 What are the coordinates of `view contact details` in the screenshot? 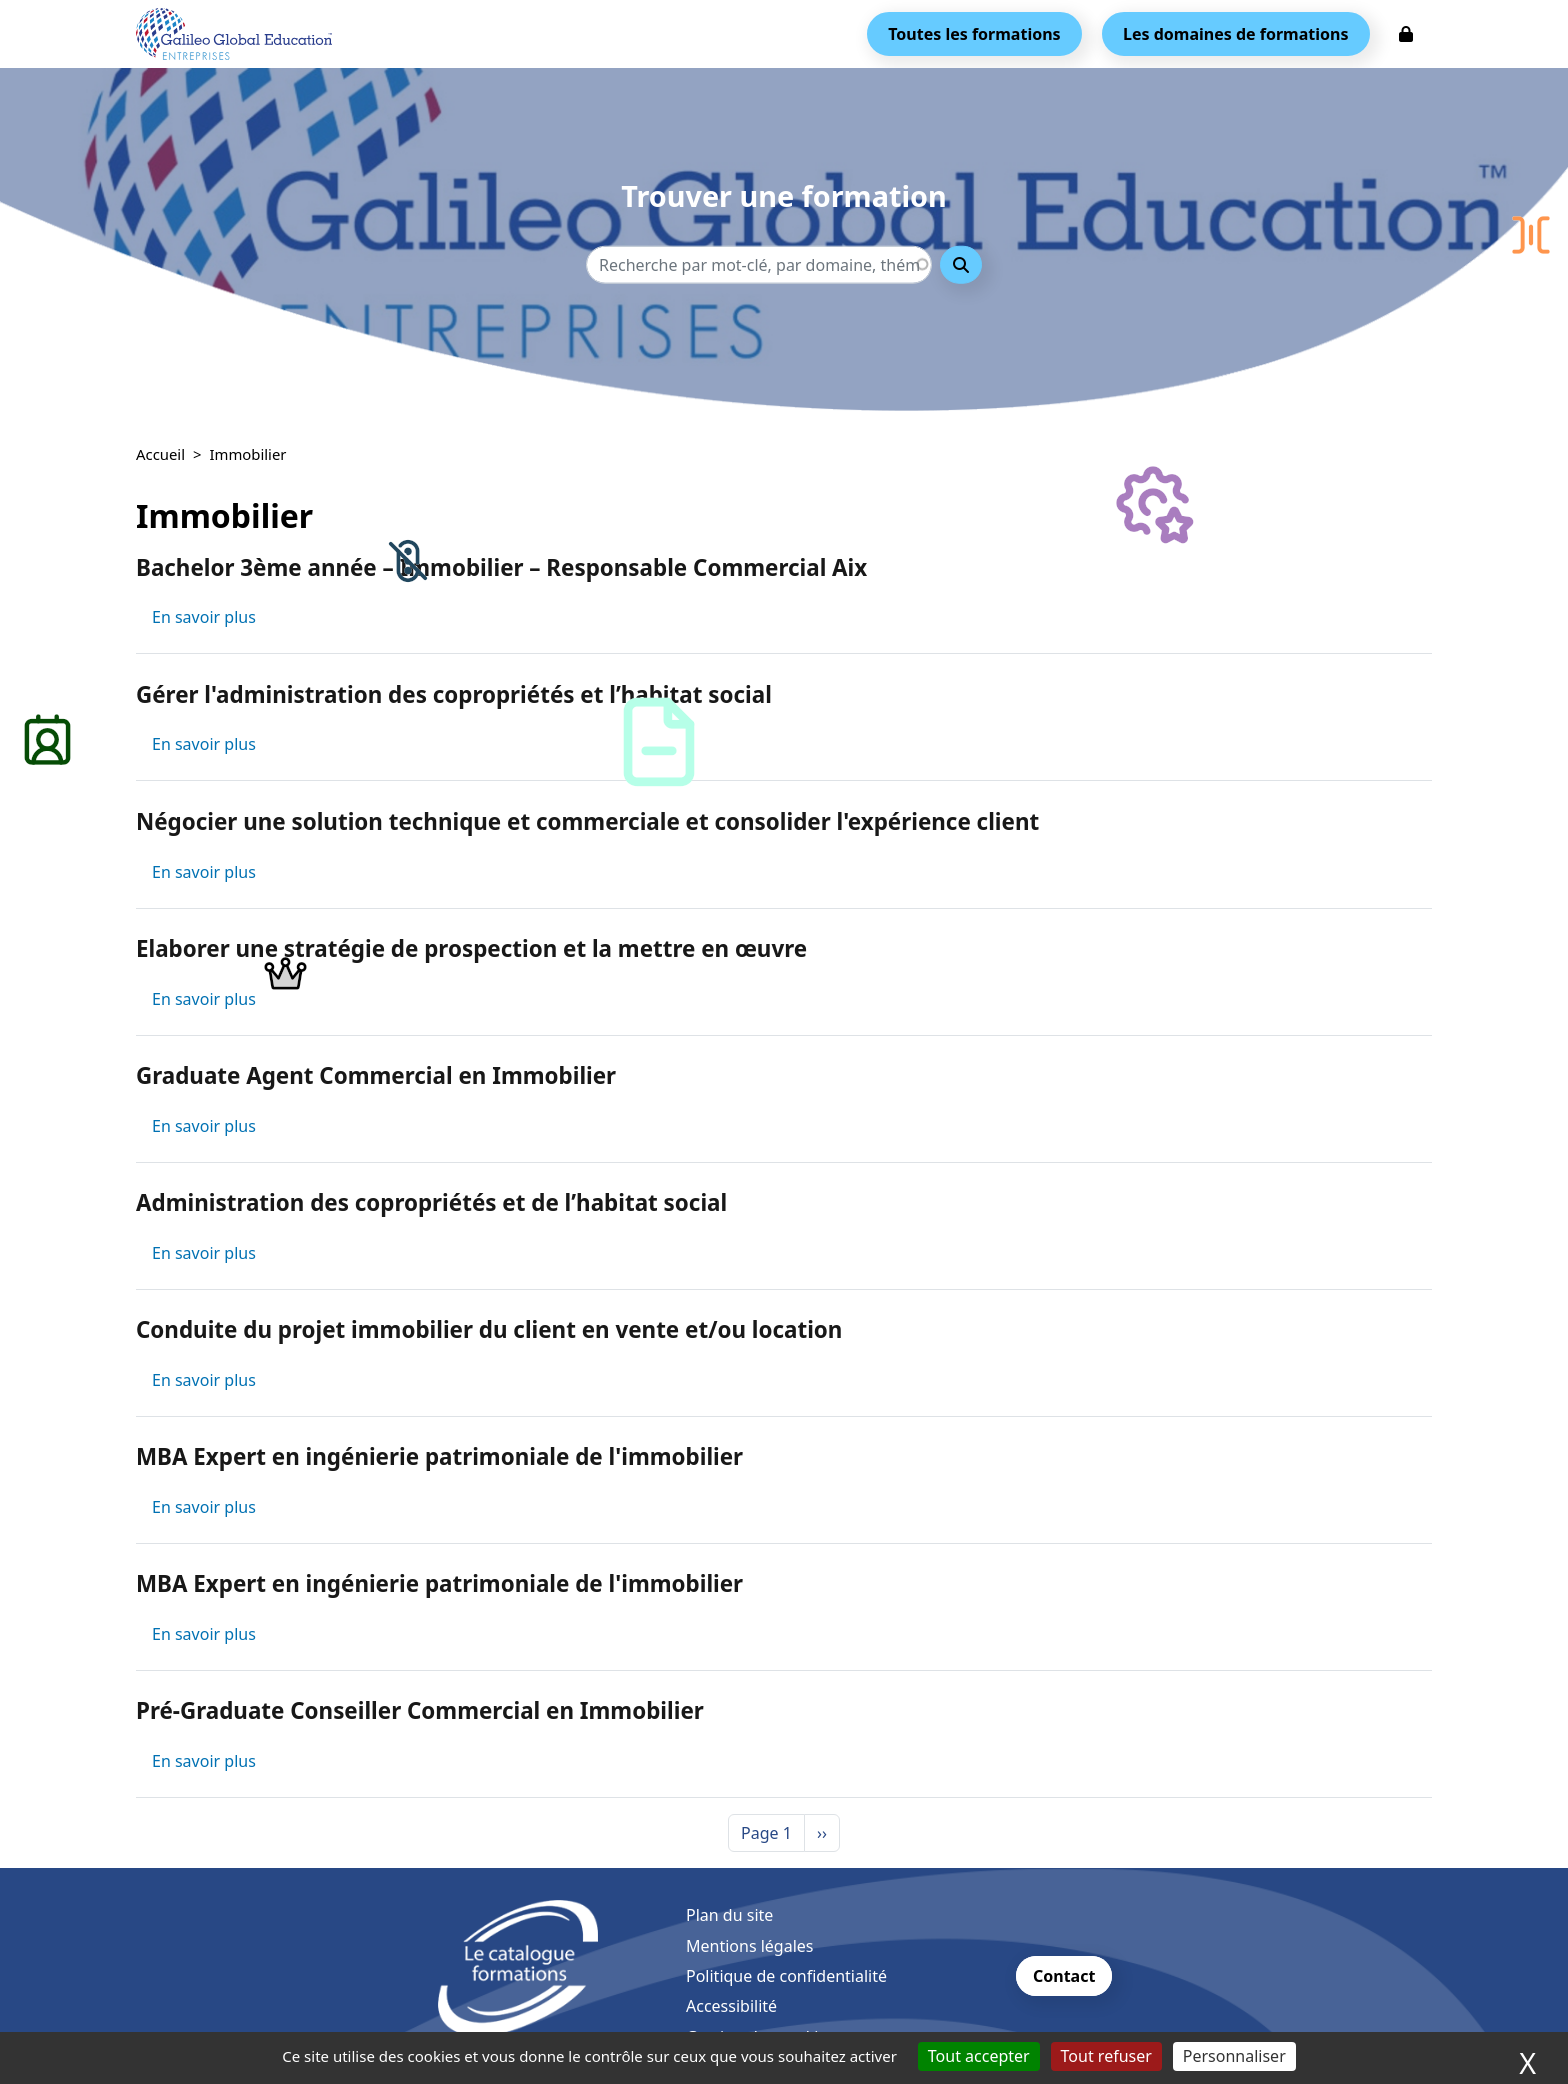 It's located at (47, 739).